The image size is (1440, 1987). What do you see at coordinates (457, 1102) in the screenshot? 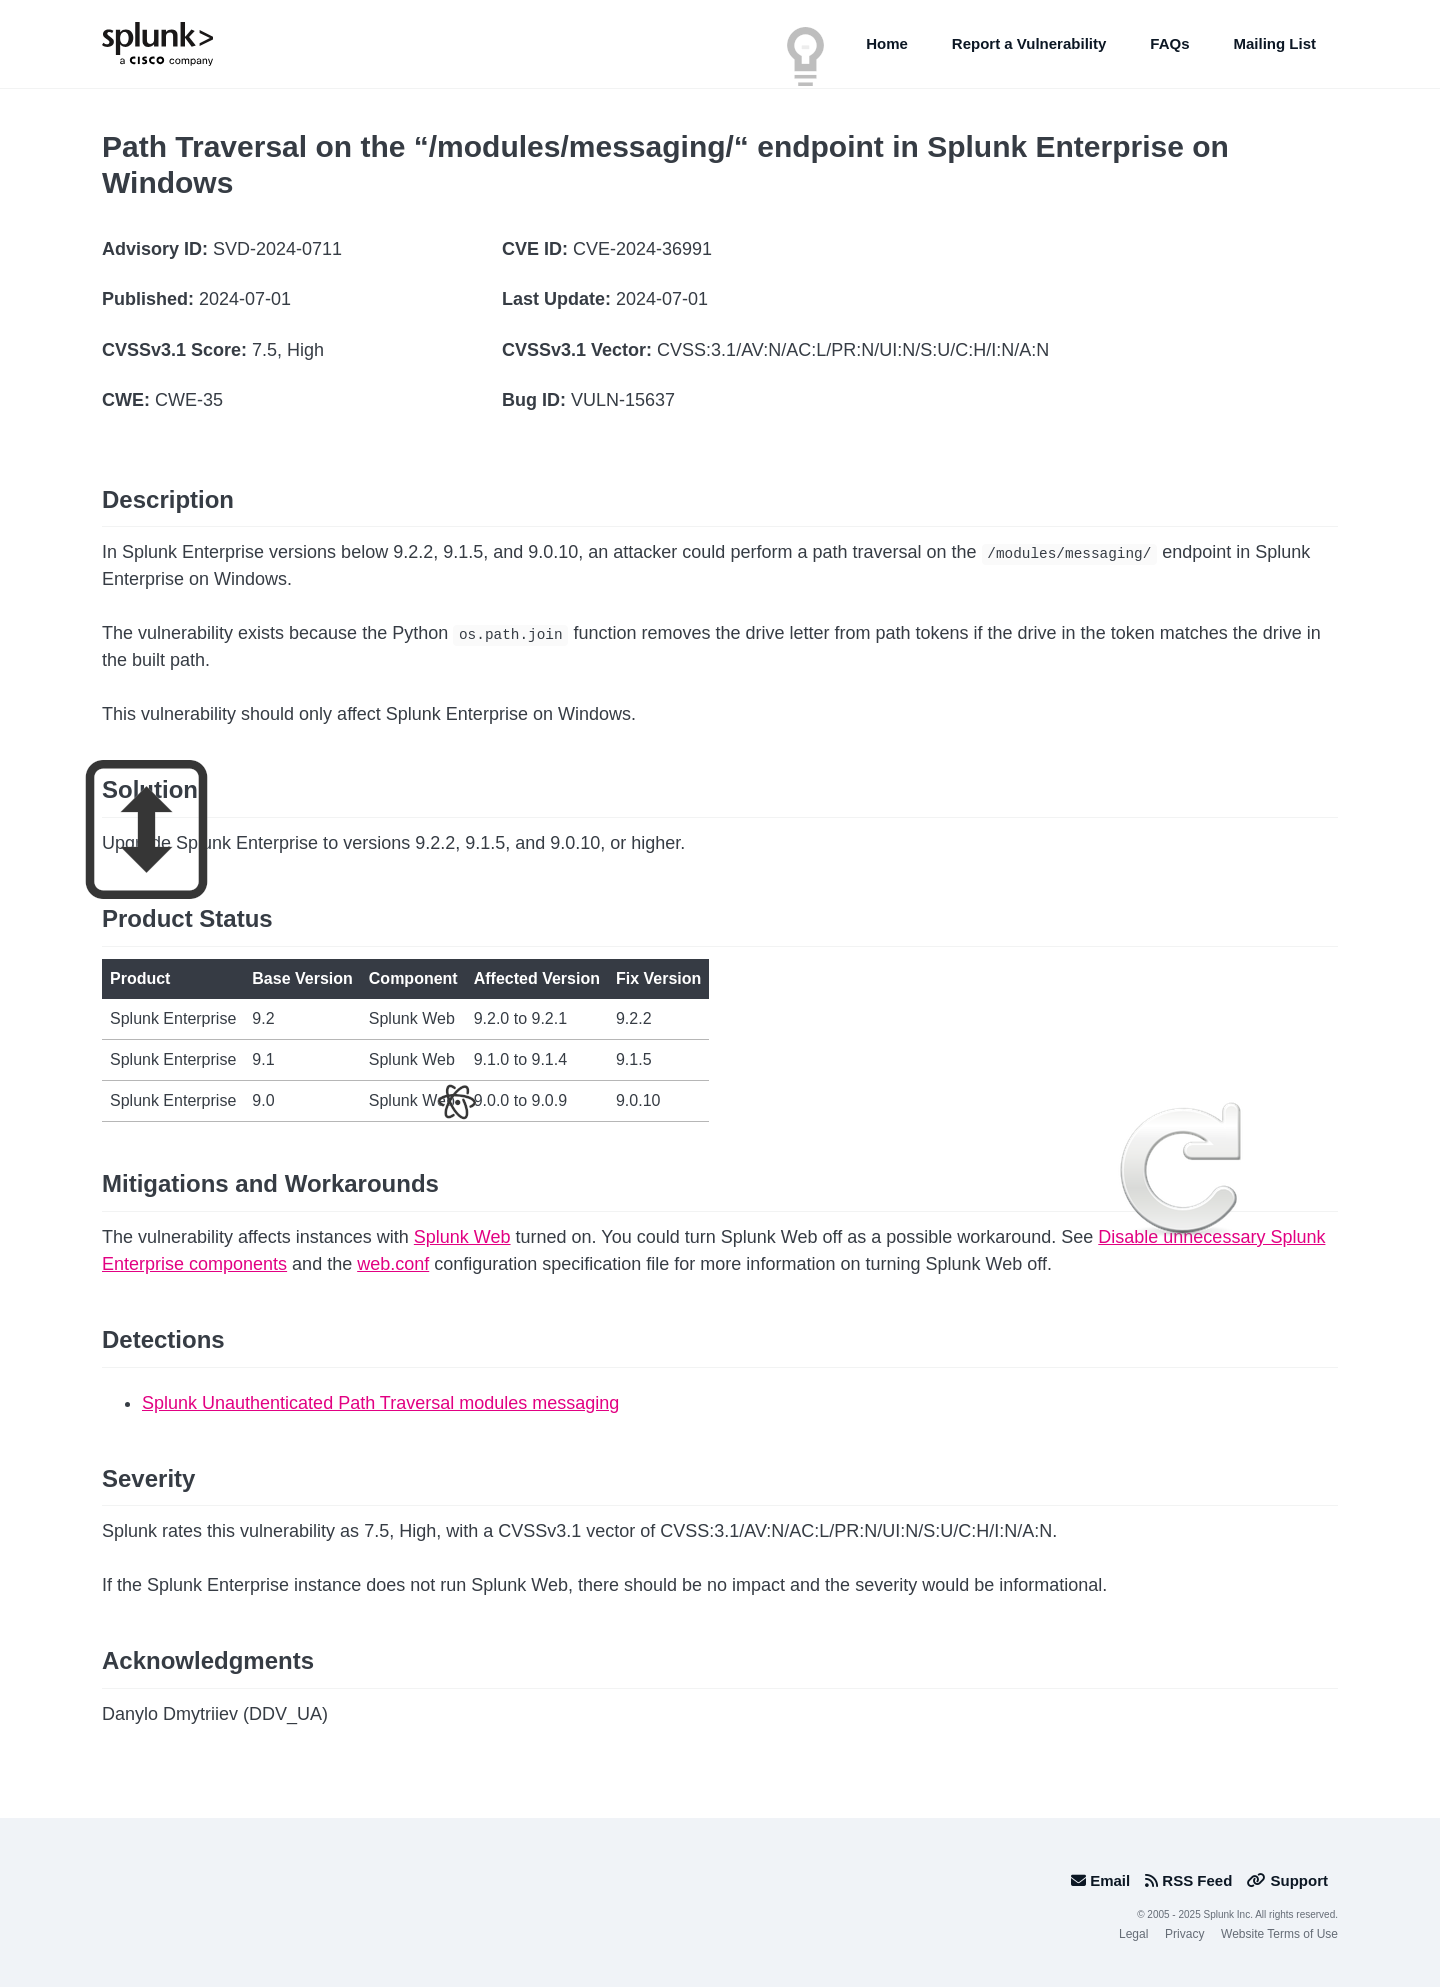
I see `open Atom text editor` at bounding box center [457, 1102].